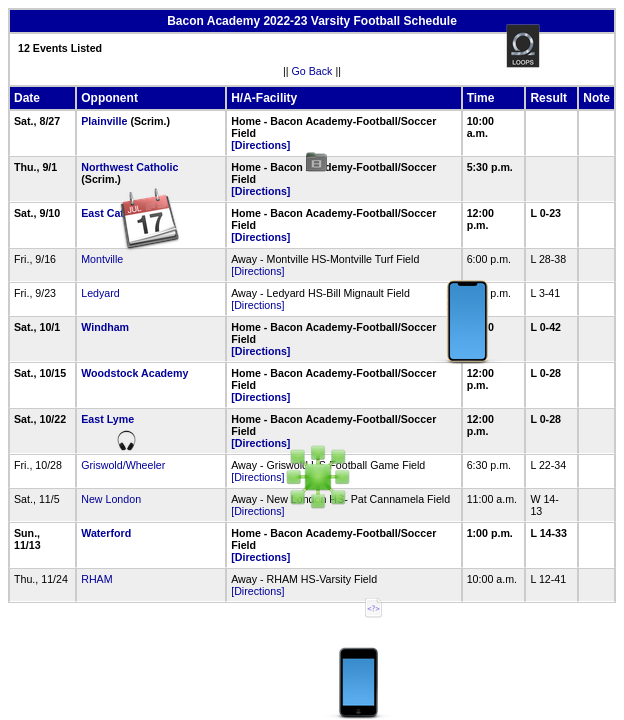 The image size is (624, 720). Describe the element at coordinates (373, 607) in the screenshot. I see `open a php source code file` at that location.